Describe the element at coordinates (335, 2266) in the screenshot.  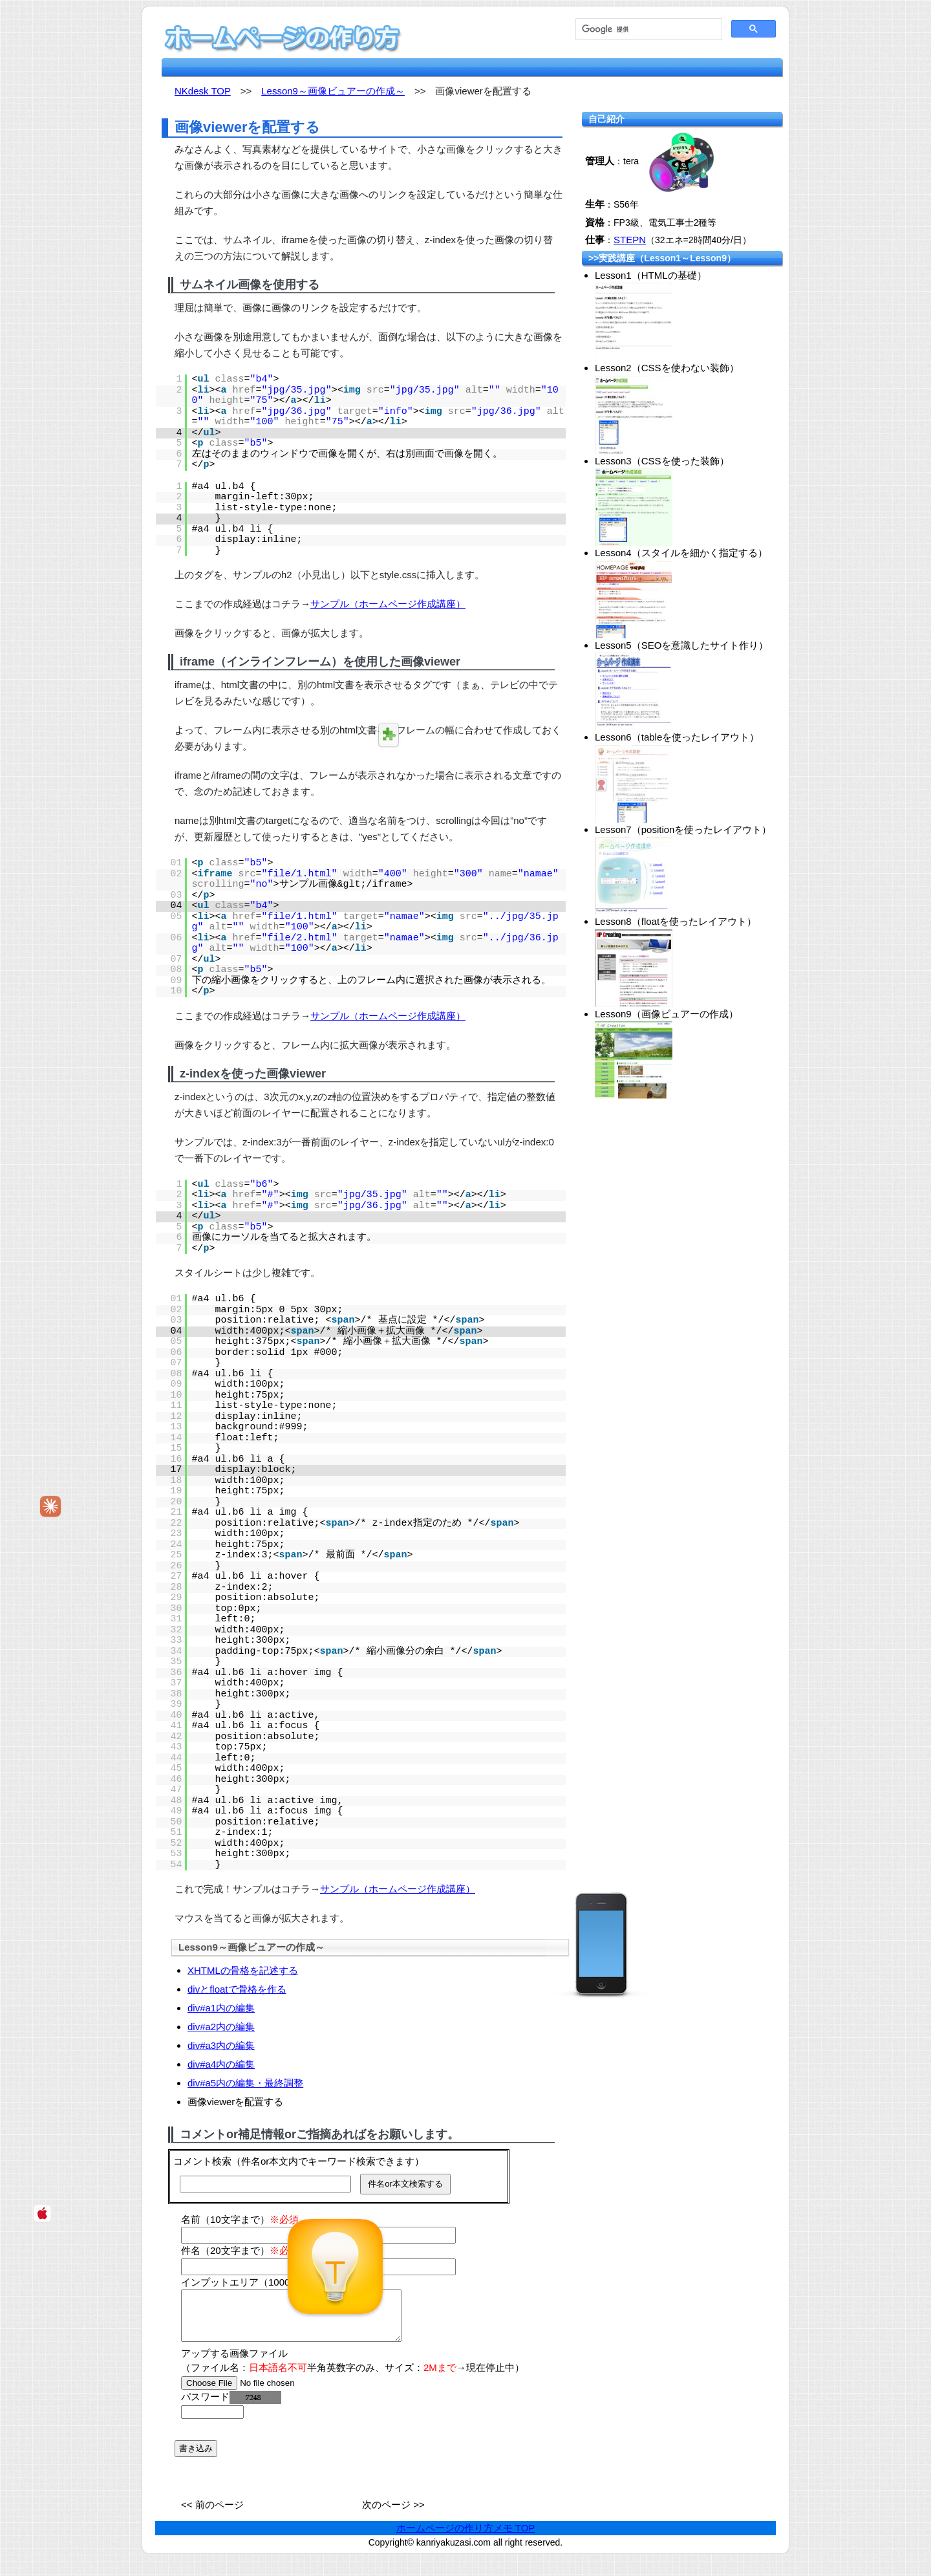
I see `open the tips app for helpful hints and tutorials` at that location.